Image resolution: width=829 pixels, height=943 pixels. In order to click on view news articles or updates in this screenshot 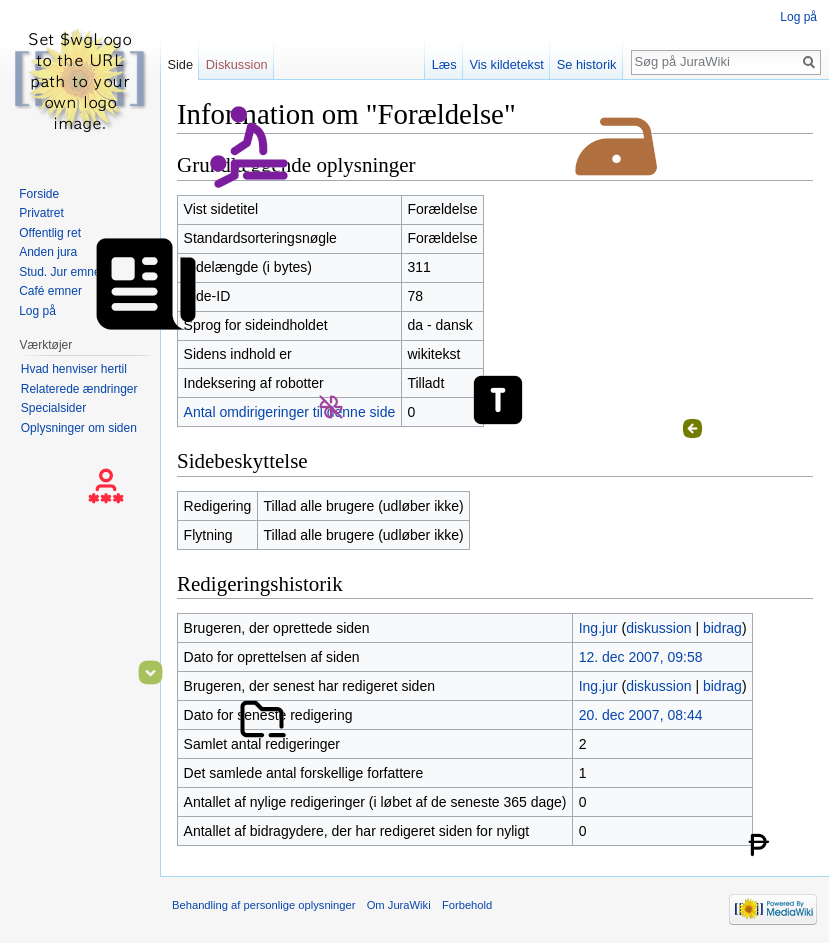, I will do `click(146, 284)`.